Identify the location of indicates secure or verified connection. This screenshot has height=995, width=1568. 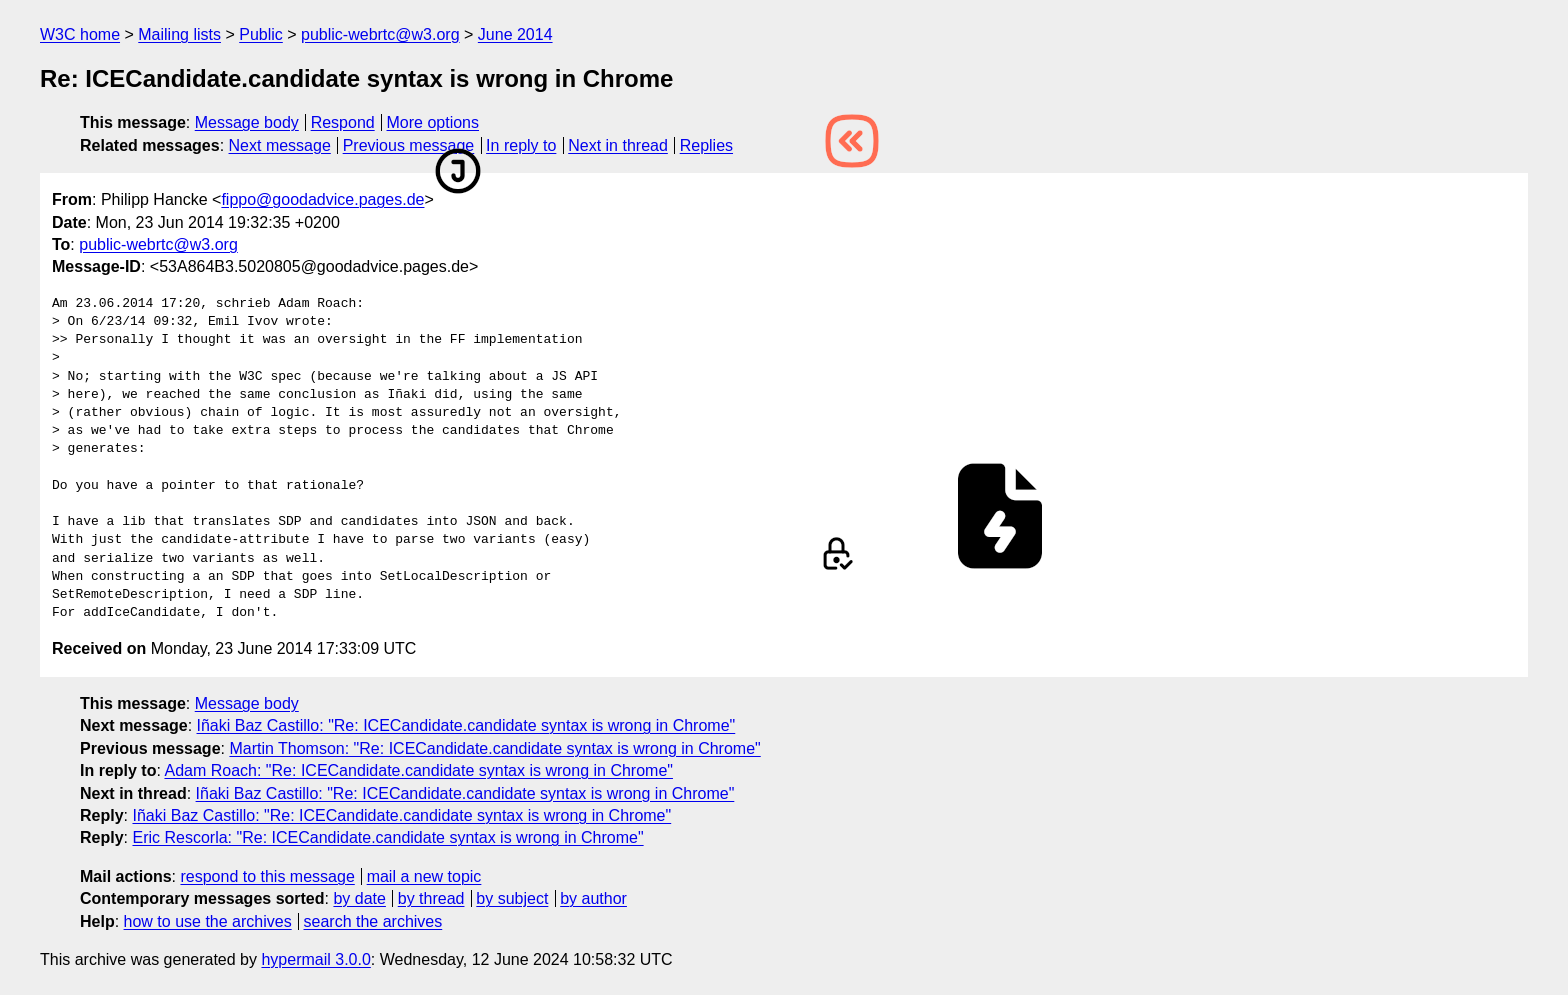
(836, 553).